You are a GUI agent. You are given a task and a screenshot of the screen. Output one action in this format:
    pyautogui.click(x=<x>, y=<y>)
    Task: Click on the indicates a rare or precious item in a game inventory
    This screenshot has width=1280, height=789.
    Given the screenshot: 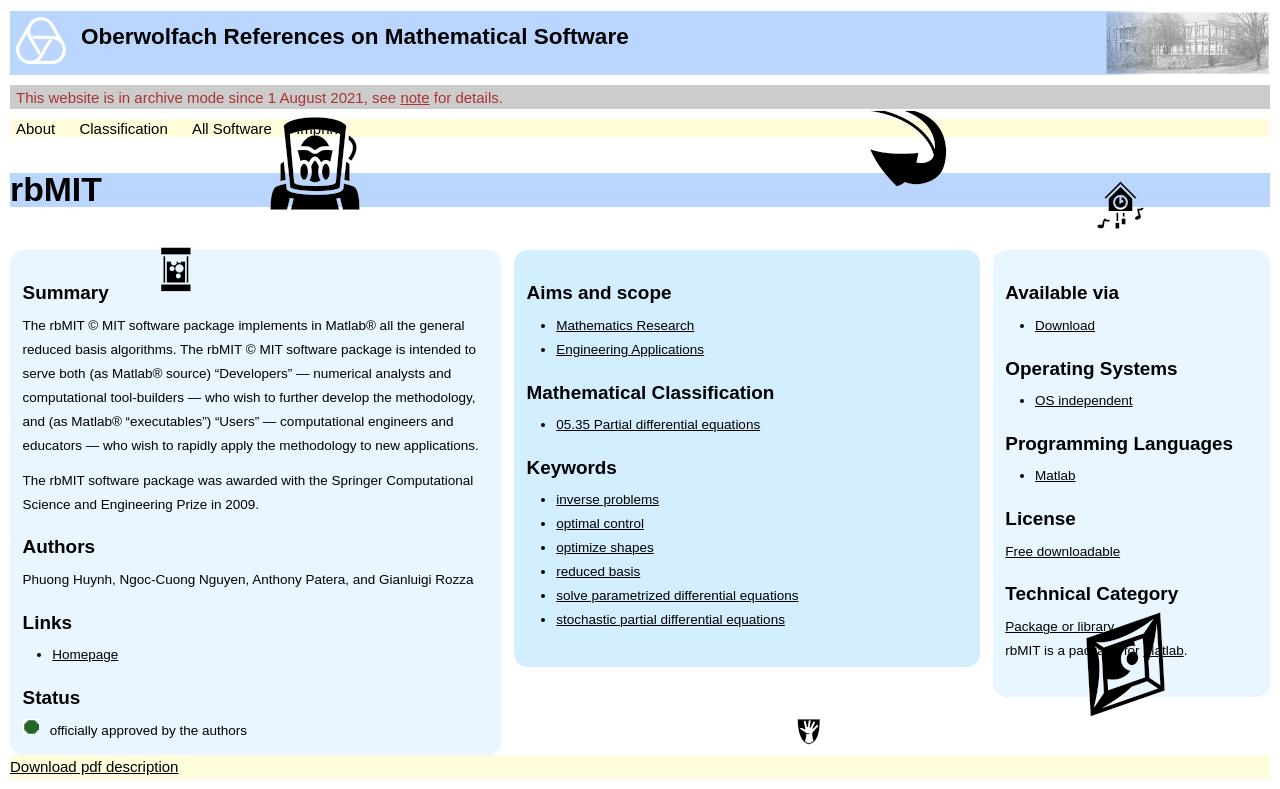 What is the action you would take?
    pyautogui.click(x=1125, y=664)
    